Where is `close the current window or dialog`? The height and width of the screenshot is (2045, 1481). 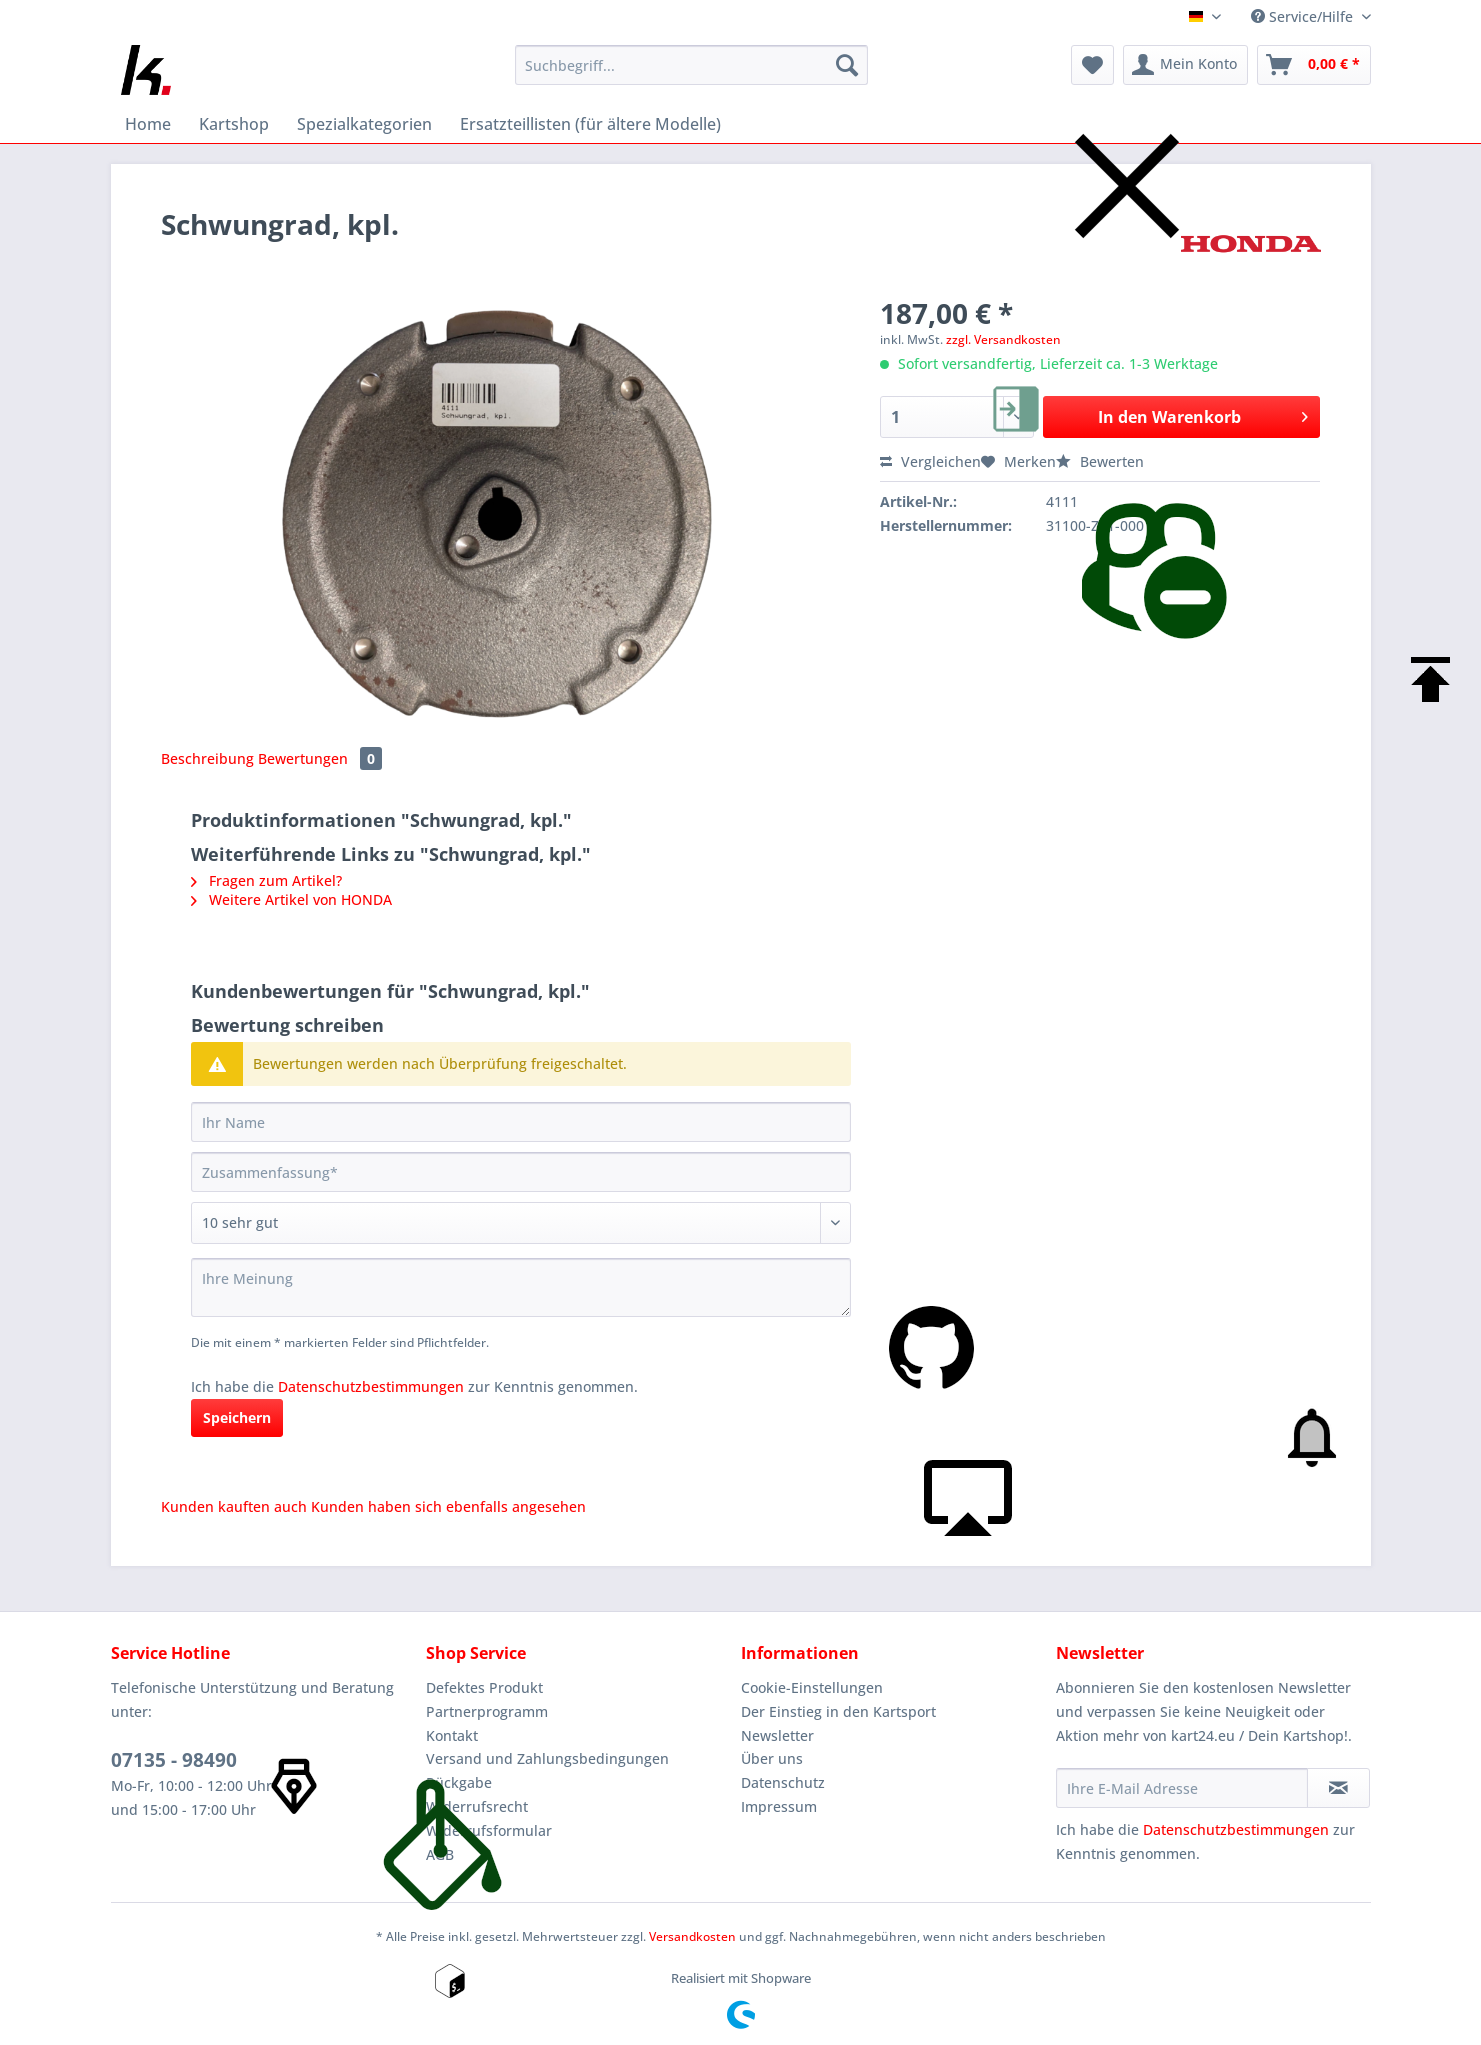 close the current window or dialog is located at coordinates (1127, 186).